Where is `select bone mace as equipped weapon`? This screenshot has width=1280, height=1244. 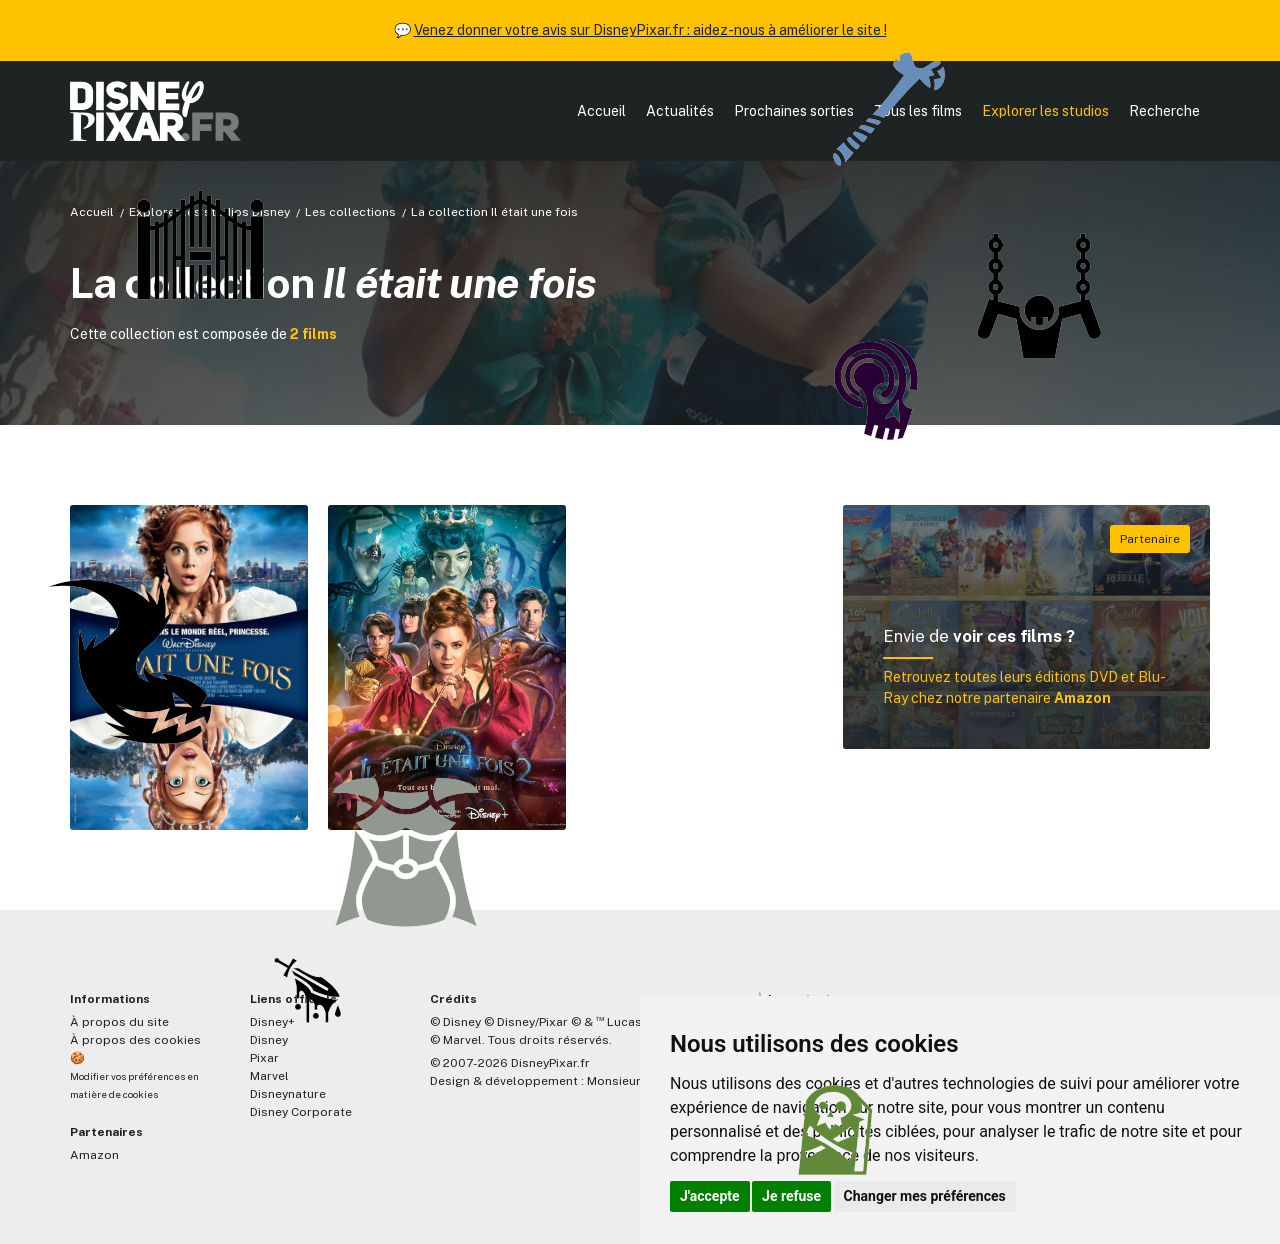
select bone mace as equipped weapon is located at coordinates (889, 109).